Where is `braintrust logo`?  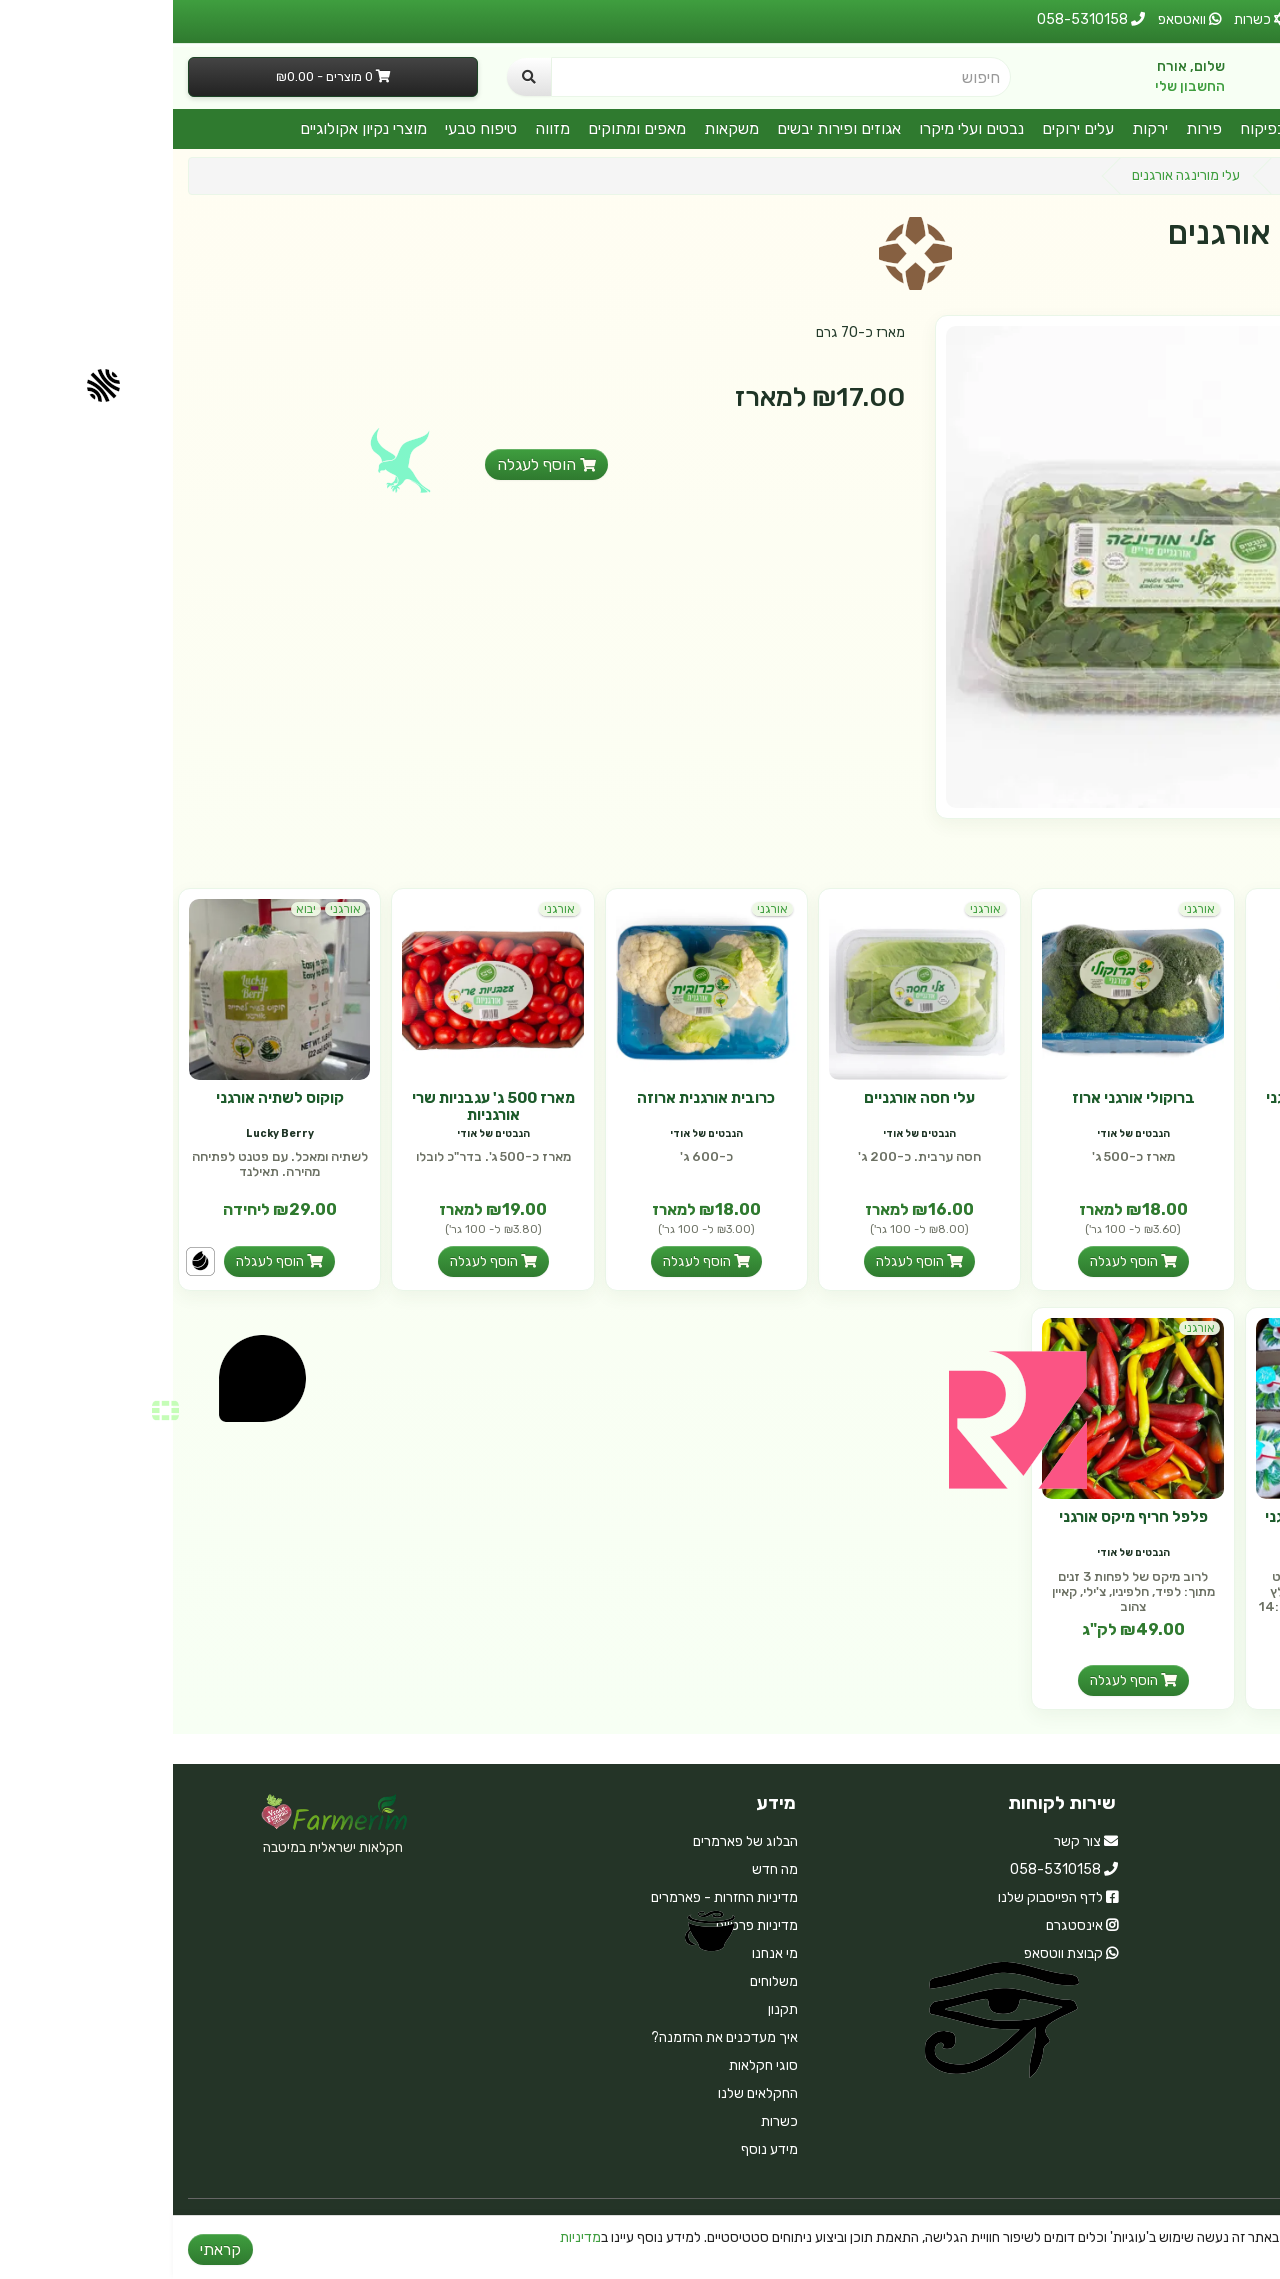 braintrust logo is located at coordinates (262, 1378).